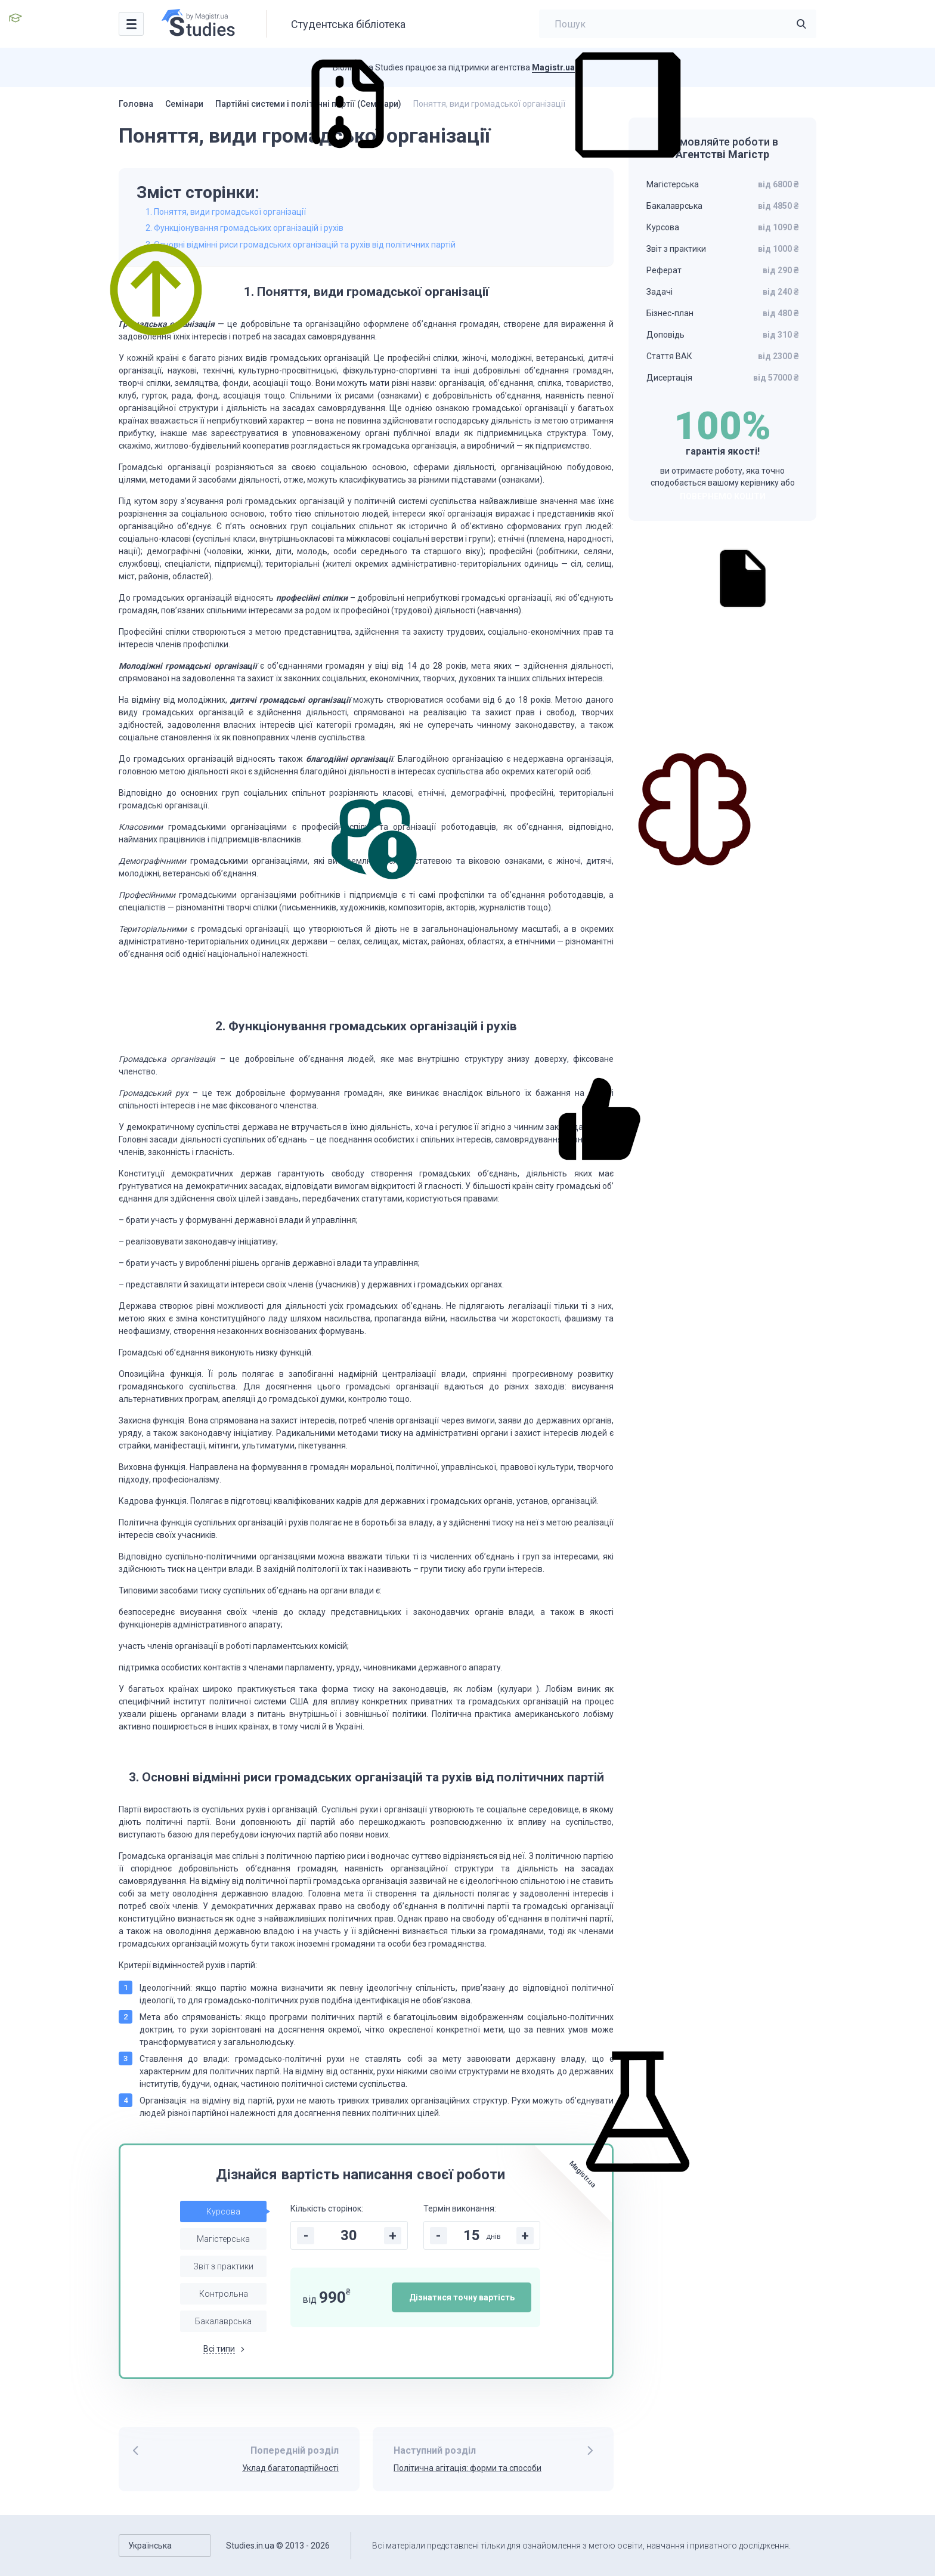  Describe the element at coordinates (156, 289) in the screenshot. I see `scroll to top of page` at that location.